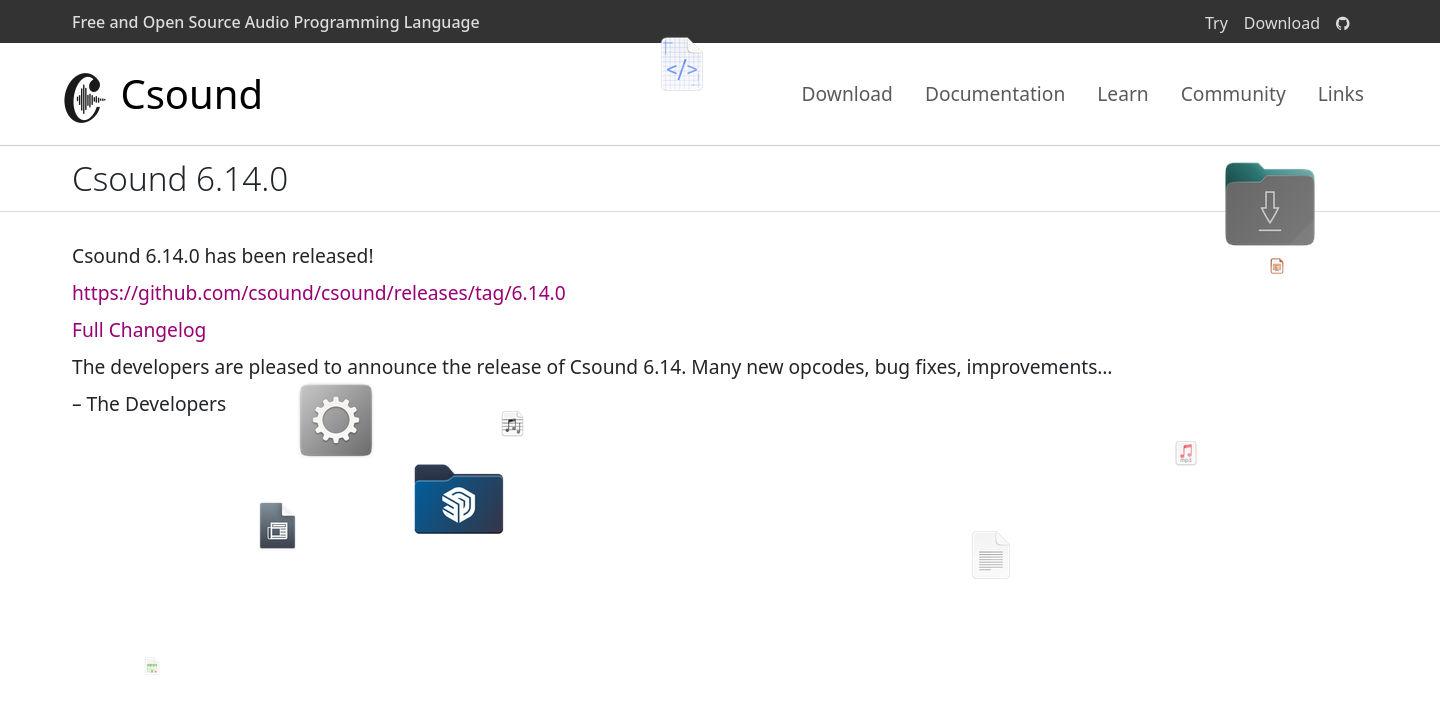  I want to click on shared library file type indicator, so click(336, 420).